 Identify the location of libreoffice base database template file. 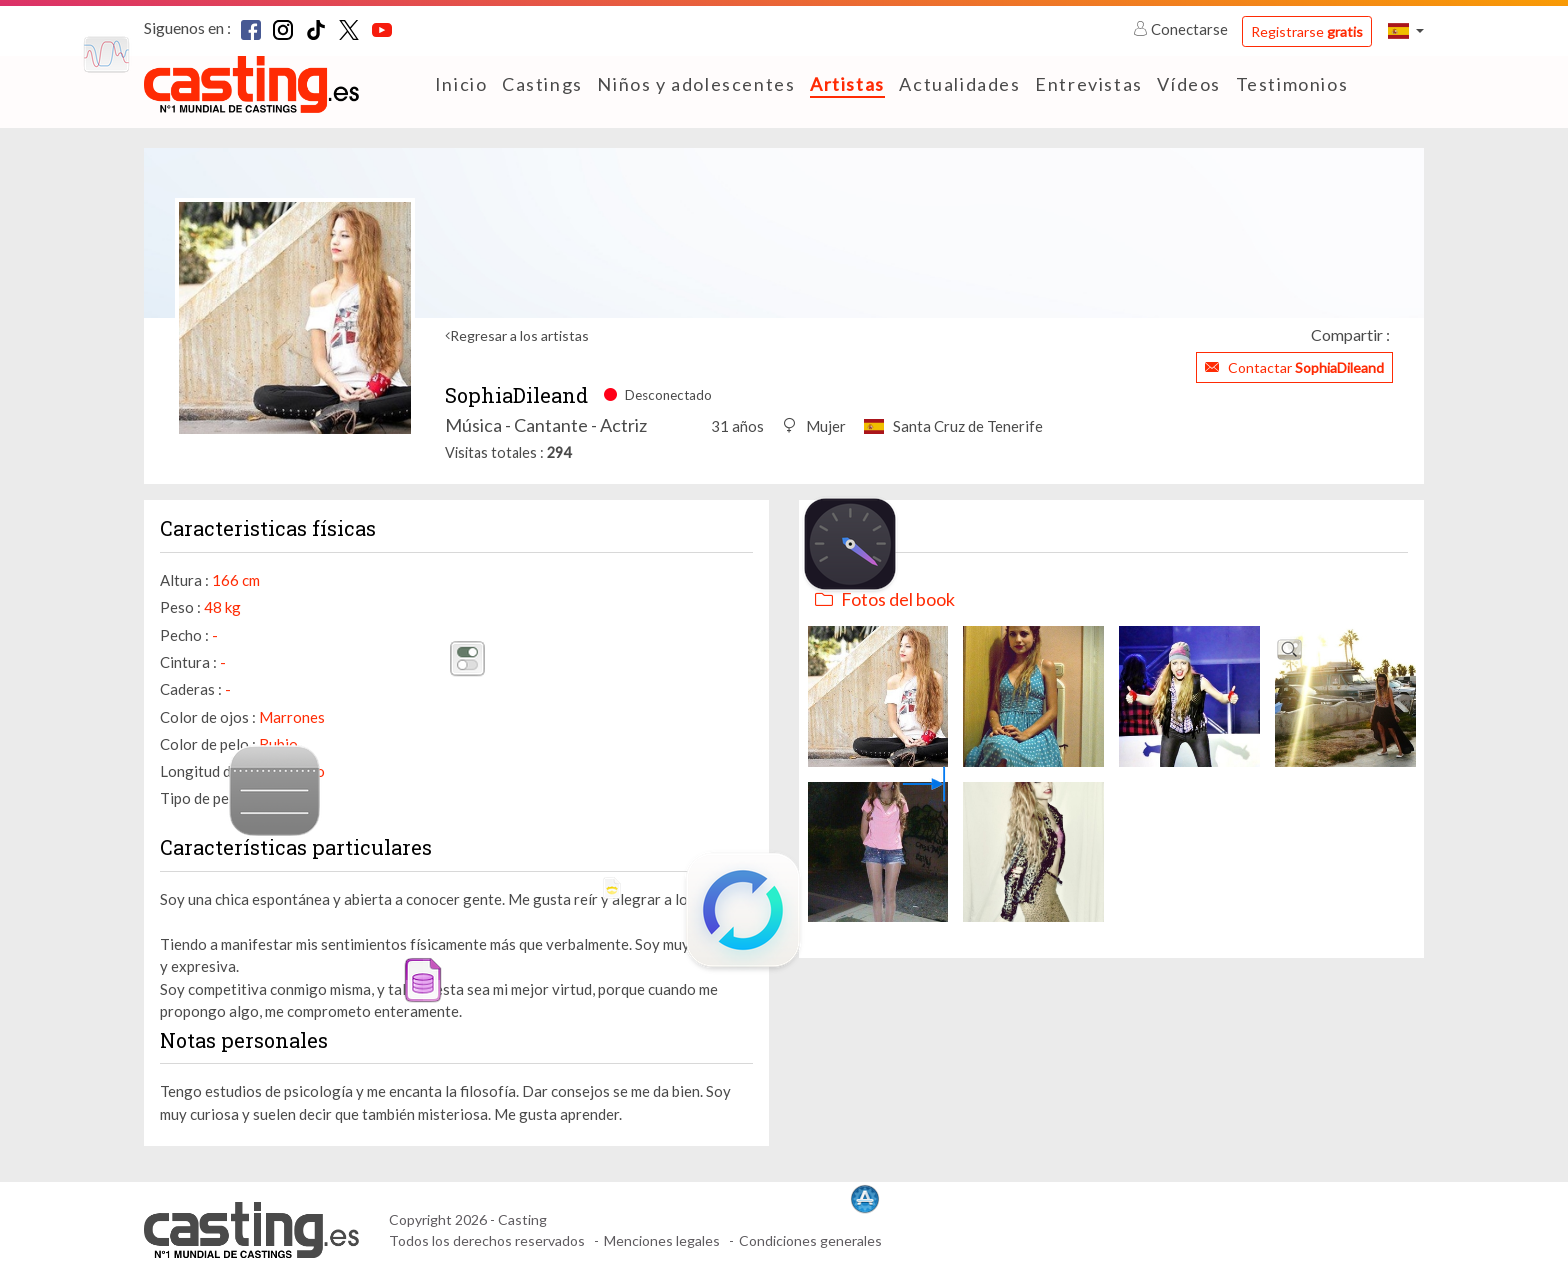
(423, 980).